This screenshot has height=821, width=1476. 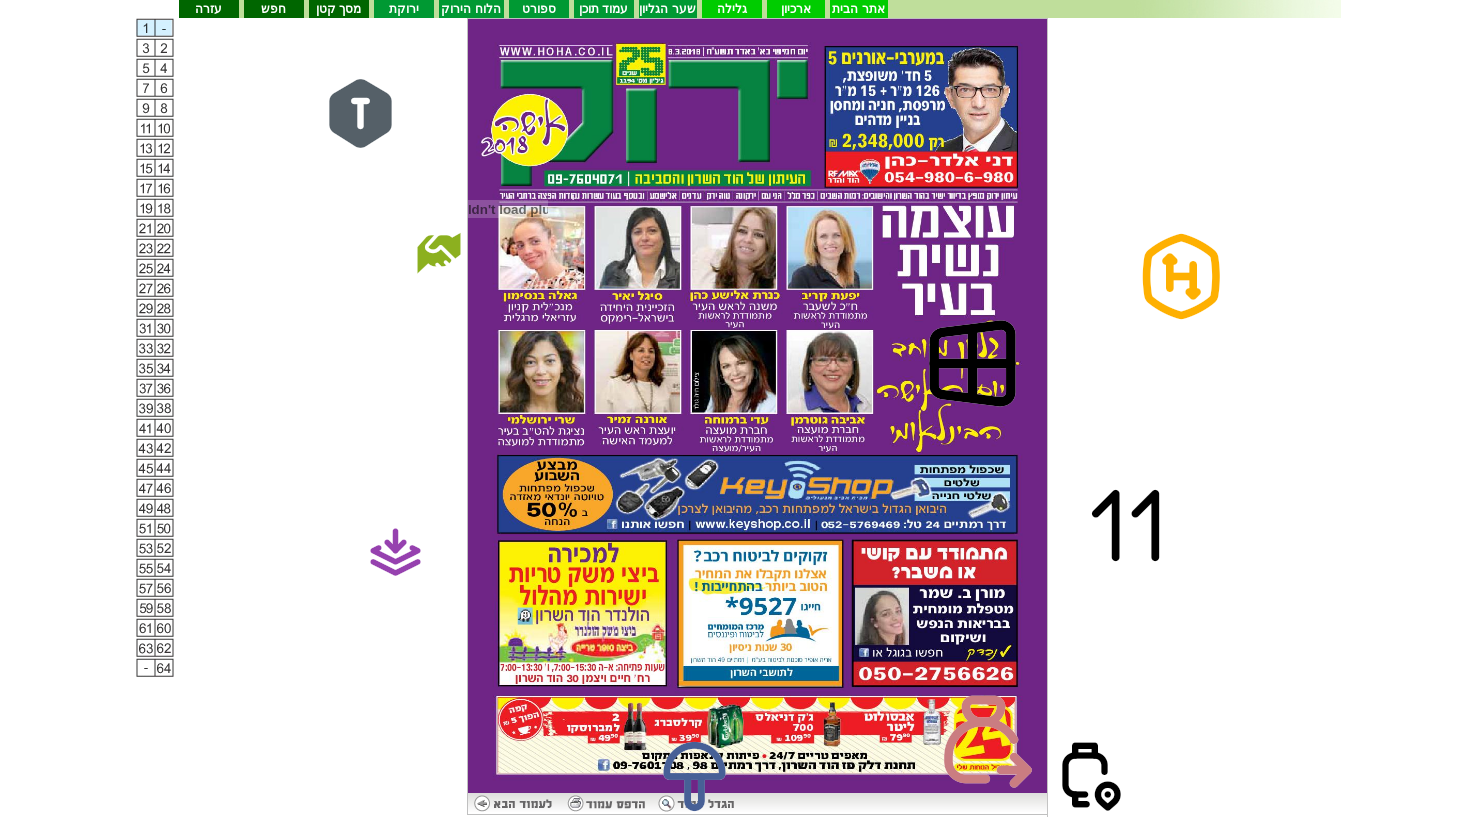 I want to click on indicates item number 11 in a list or sequence, so click(x=1131, y=525).